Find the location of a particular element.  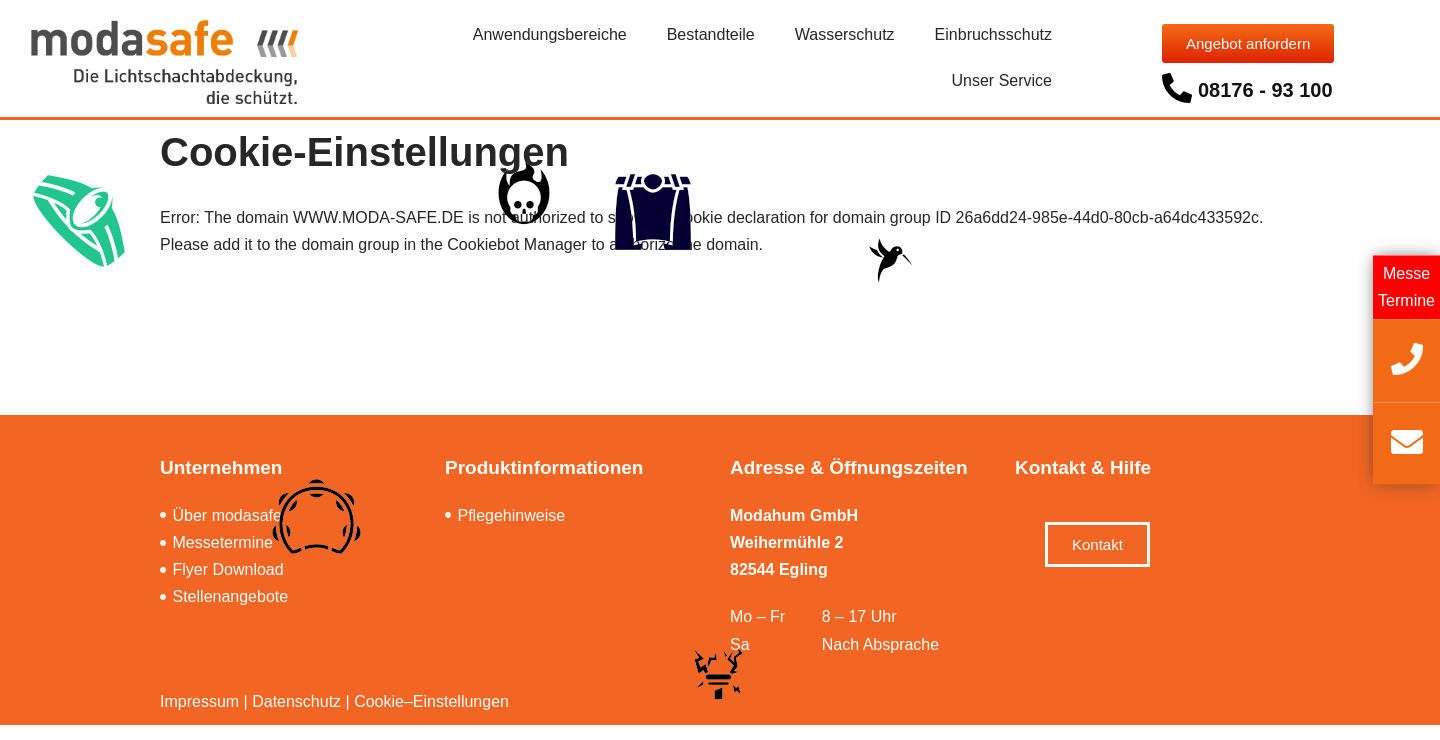

access musical instruments or percussion sounds is located at coordinates (316, 516).